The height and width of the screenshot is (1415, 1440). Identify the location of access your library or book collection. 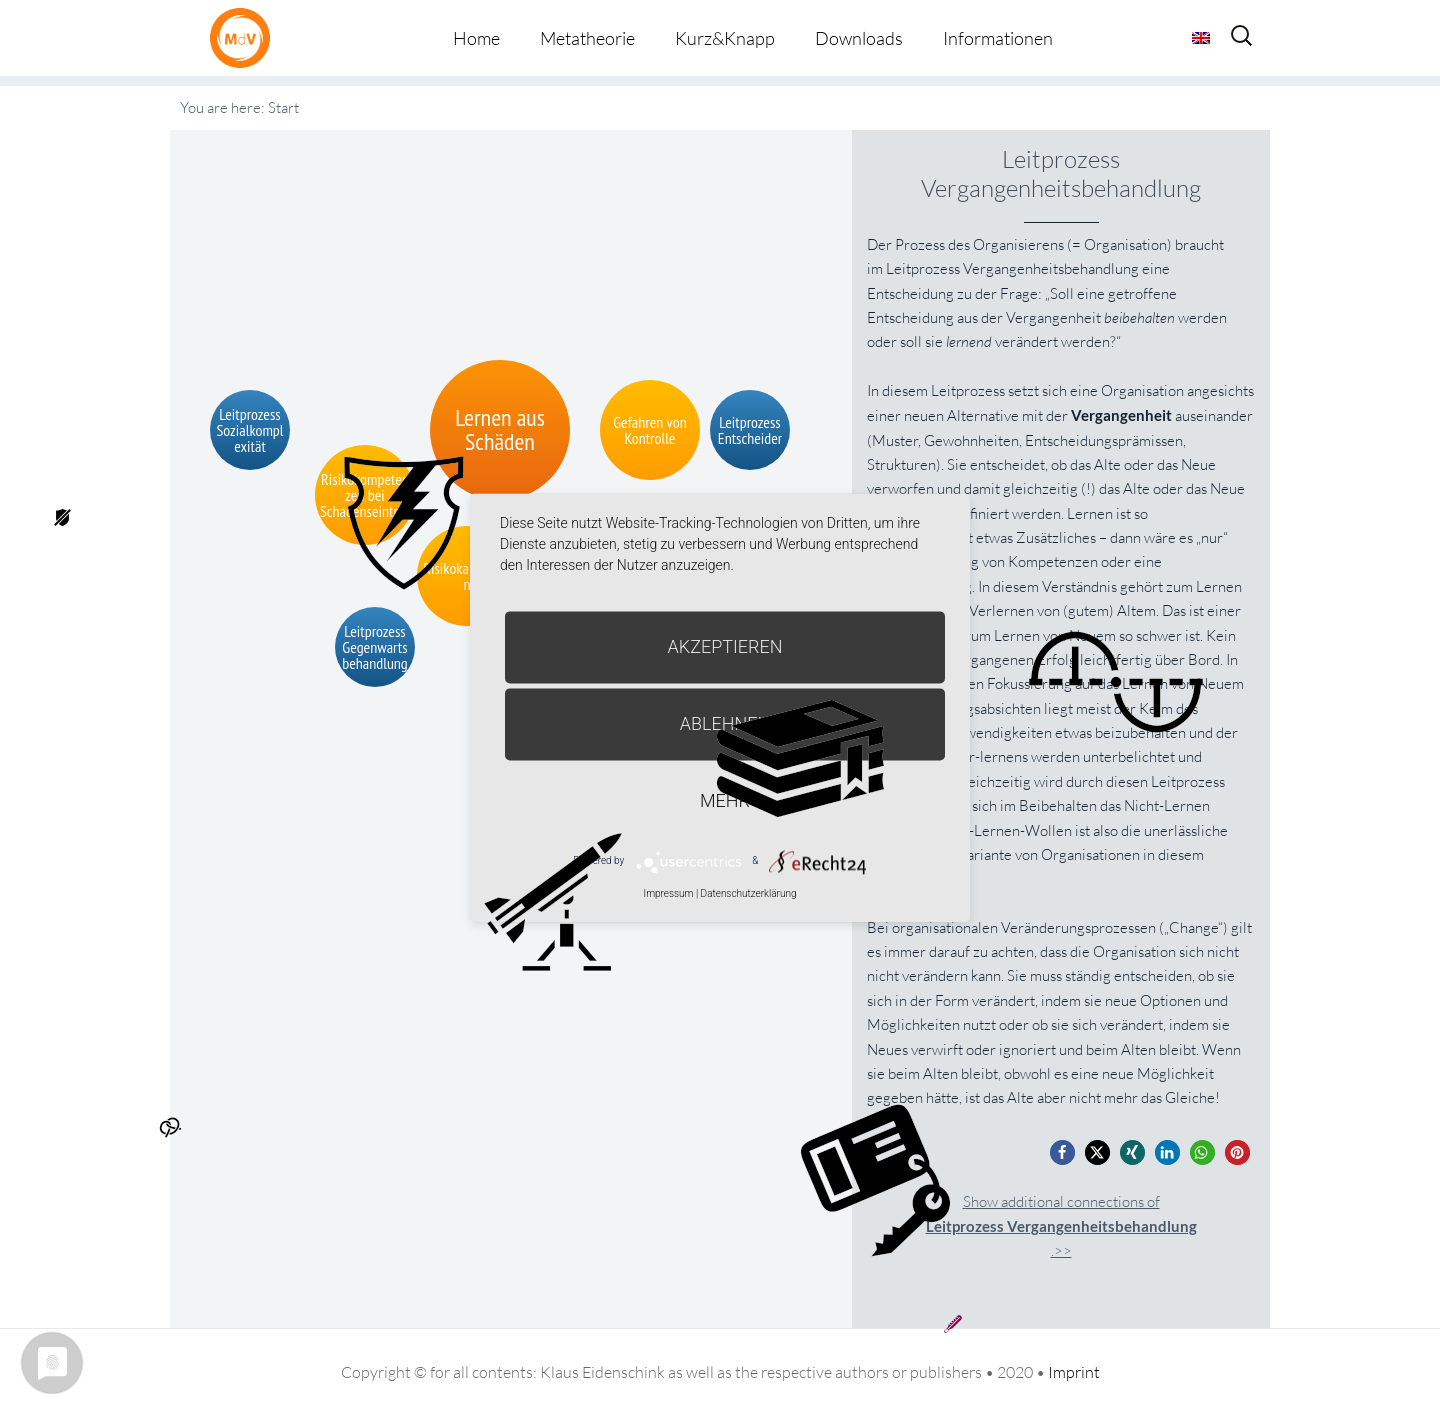
(800, 758).